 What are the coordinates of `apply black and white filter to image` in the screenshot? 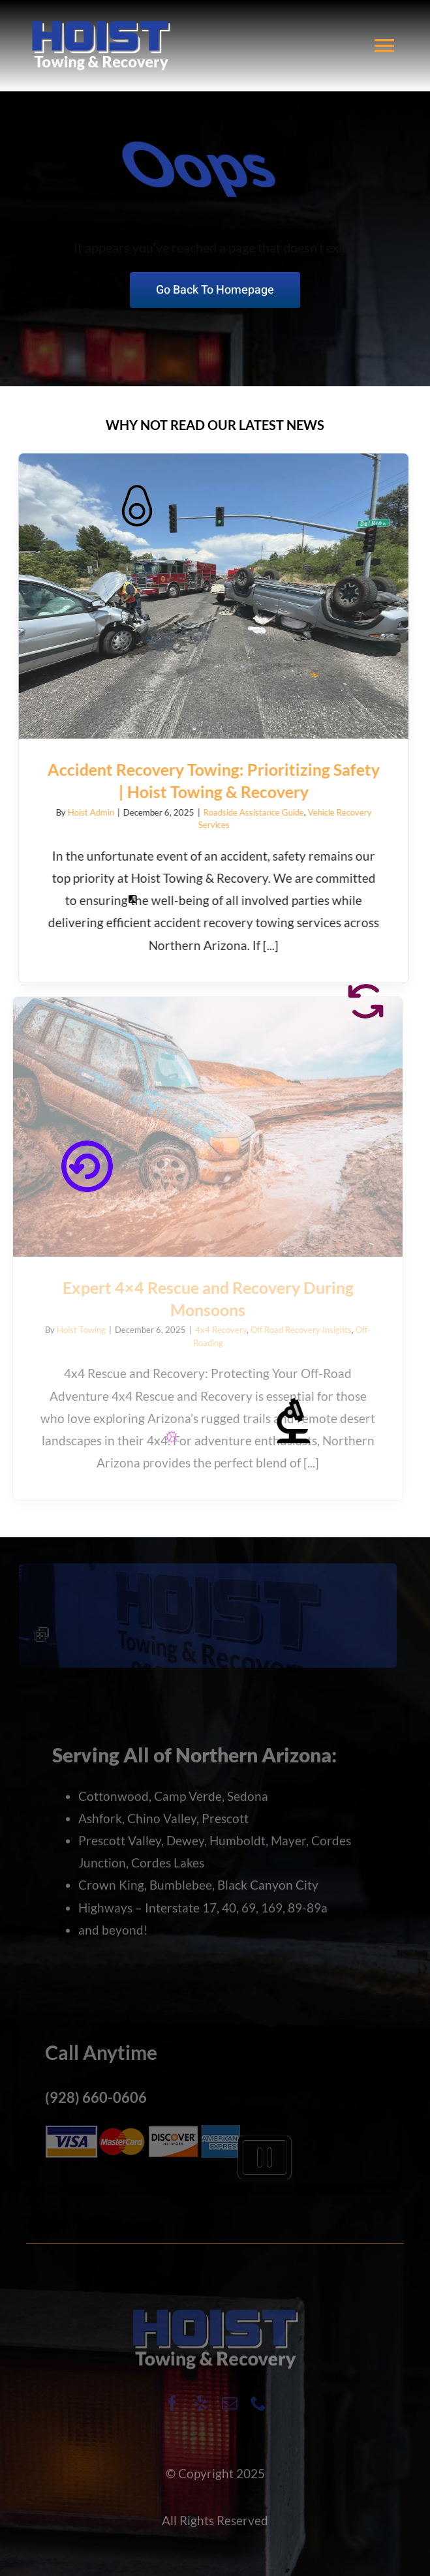 It's located at (132, 899).